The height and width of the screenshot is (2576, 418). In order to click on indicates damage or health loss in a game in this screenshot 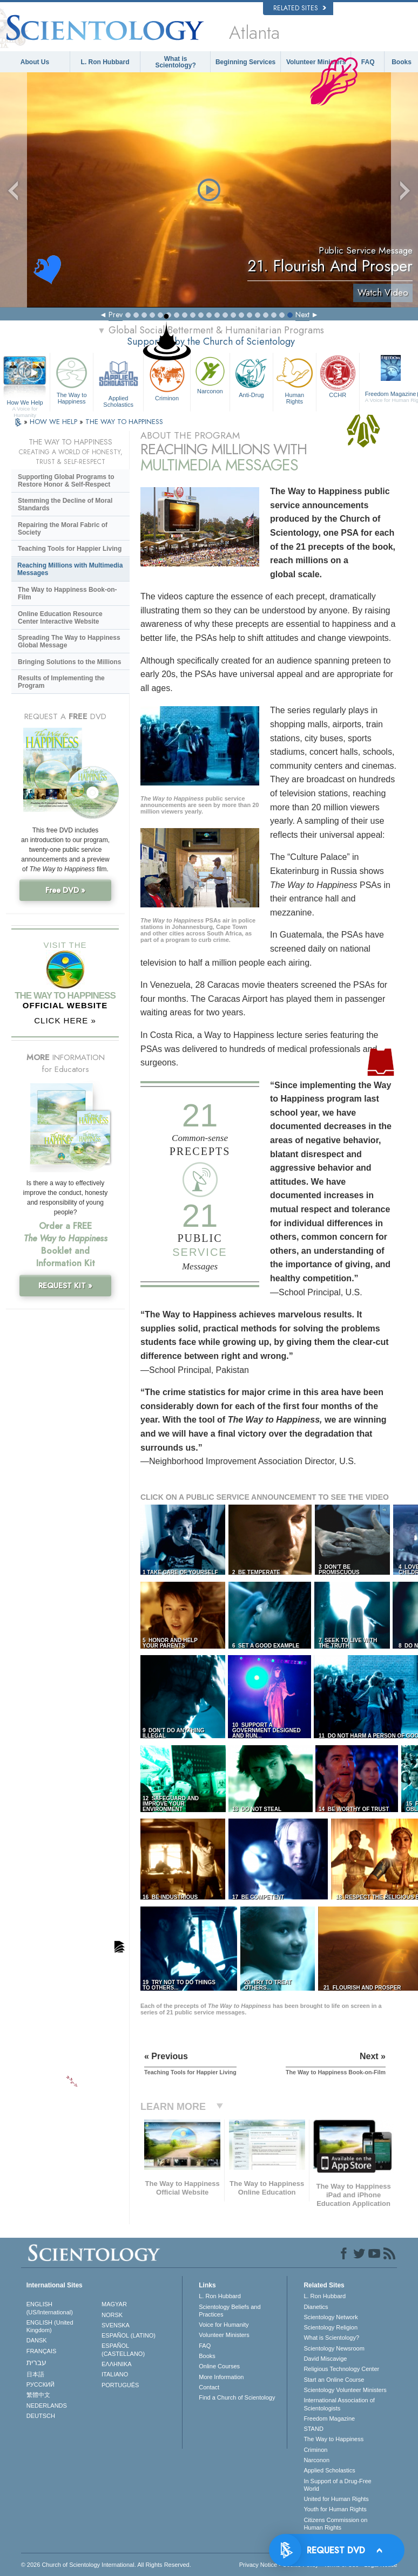, I will do `click(46, 270)`.